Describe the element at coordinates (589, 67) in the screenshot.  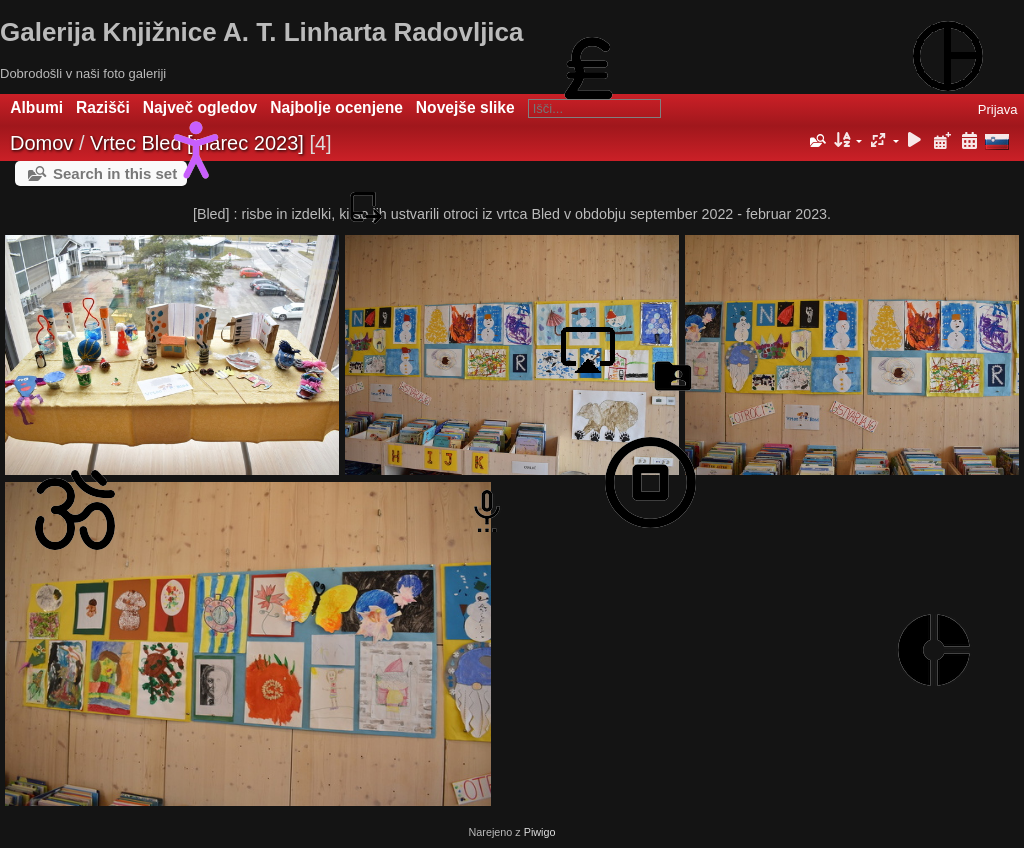
I see `indicates price or amount in Turkish lira` at that location.